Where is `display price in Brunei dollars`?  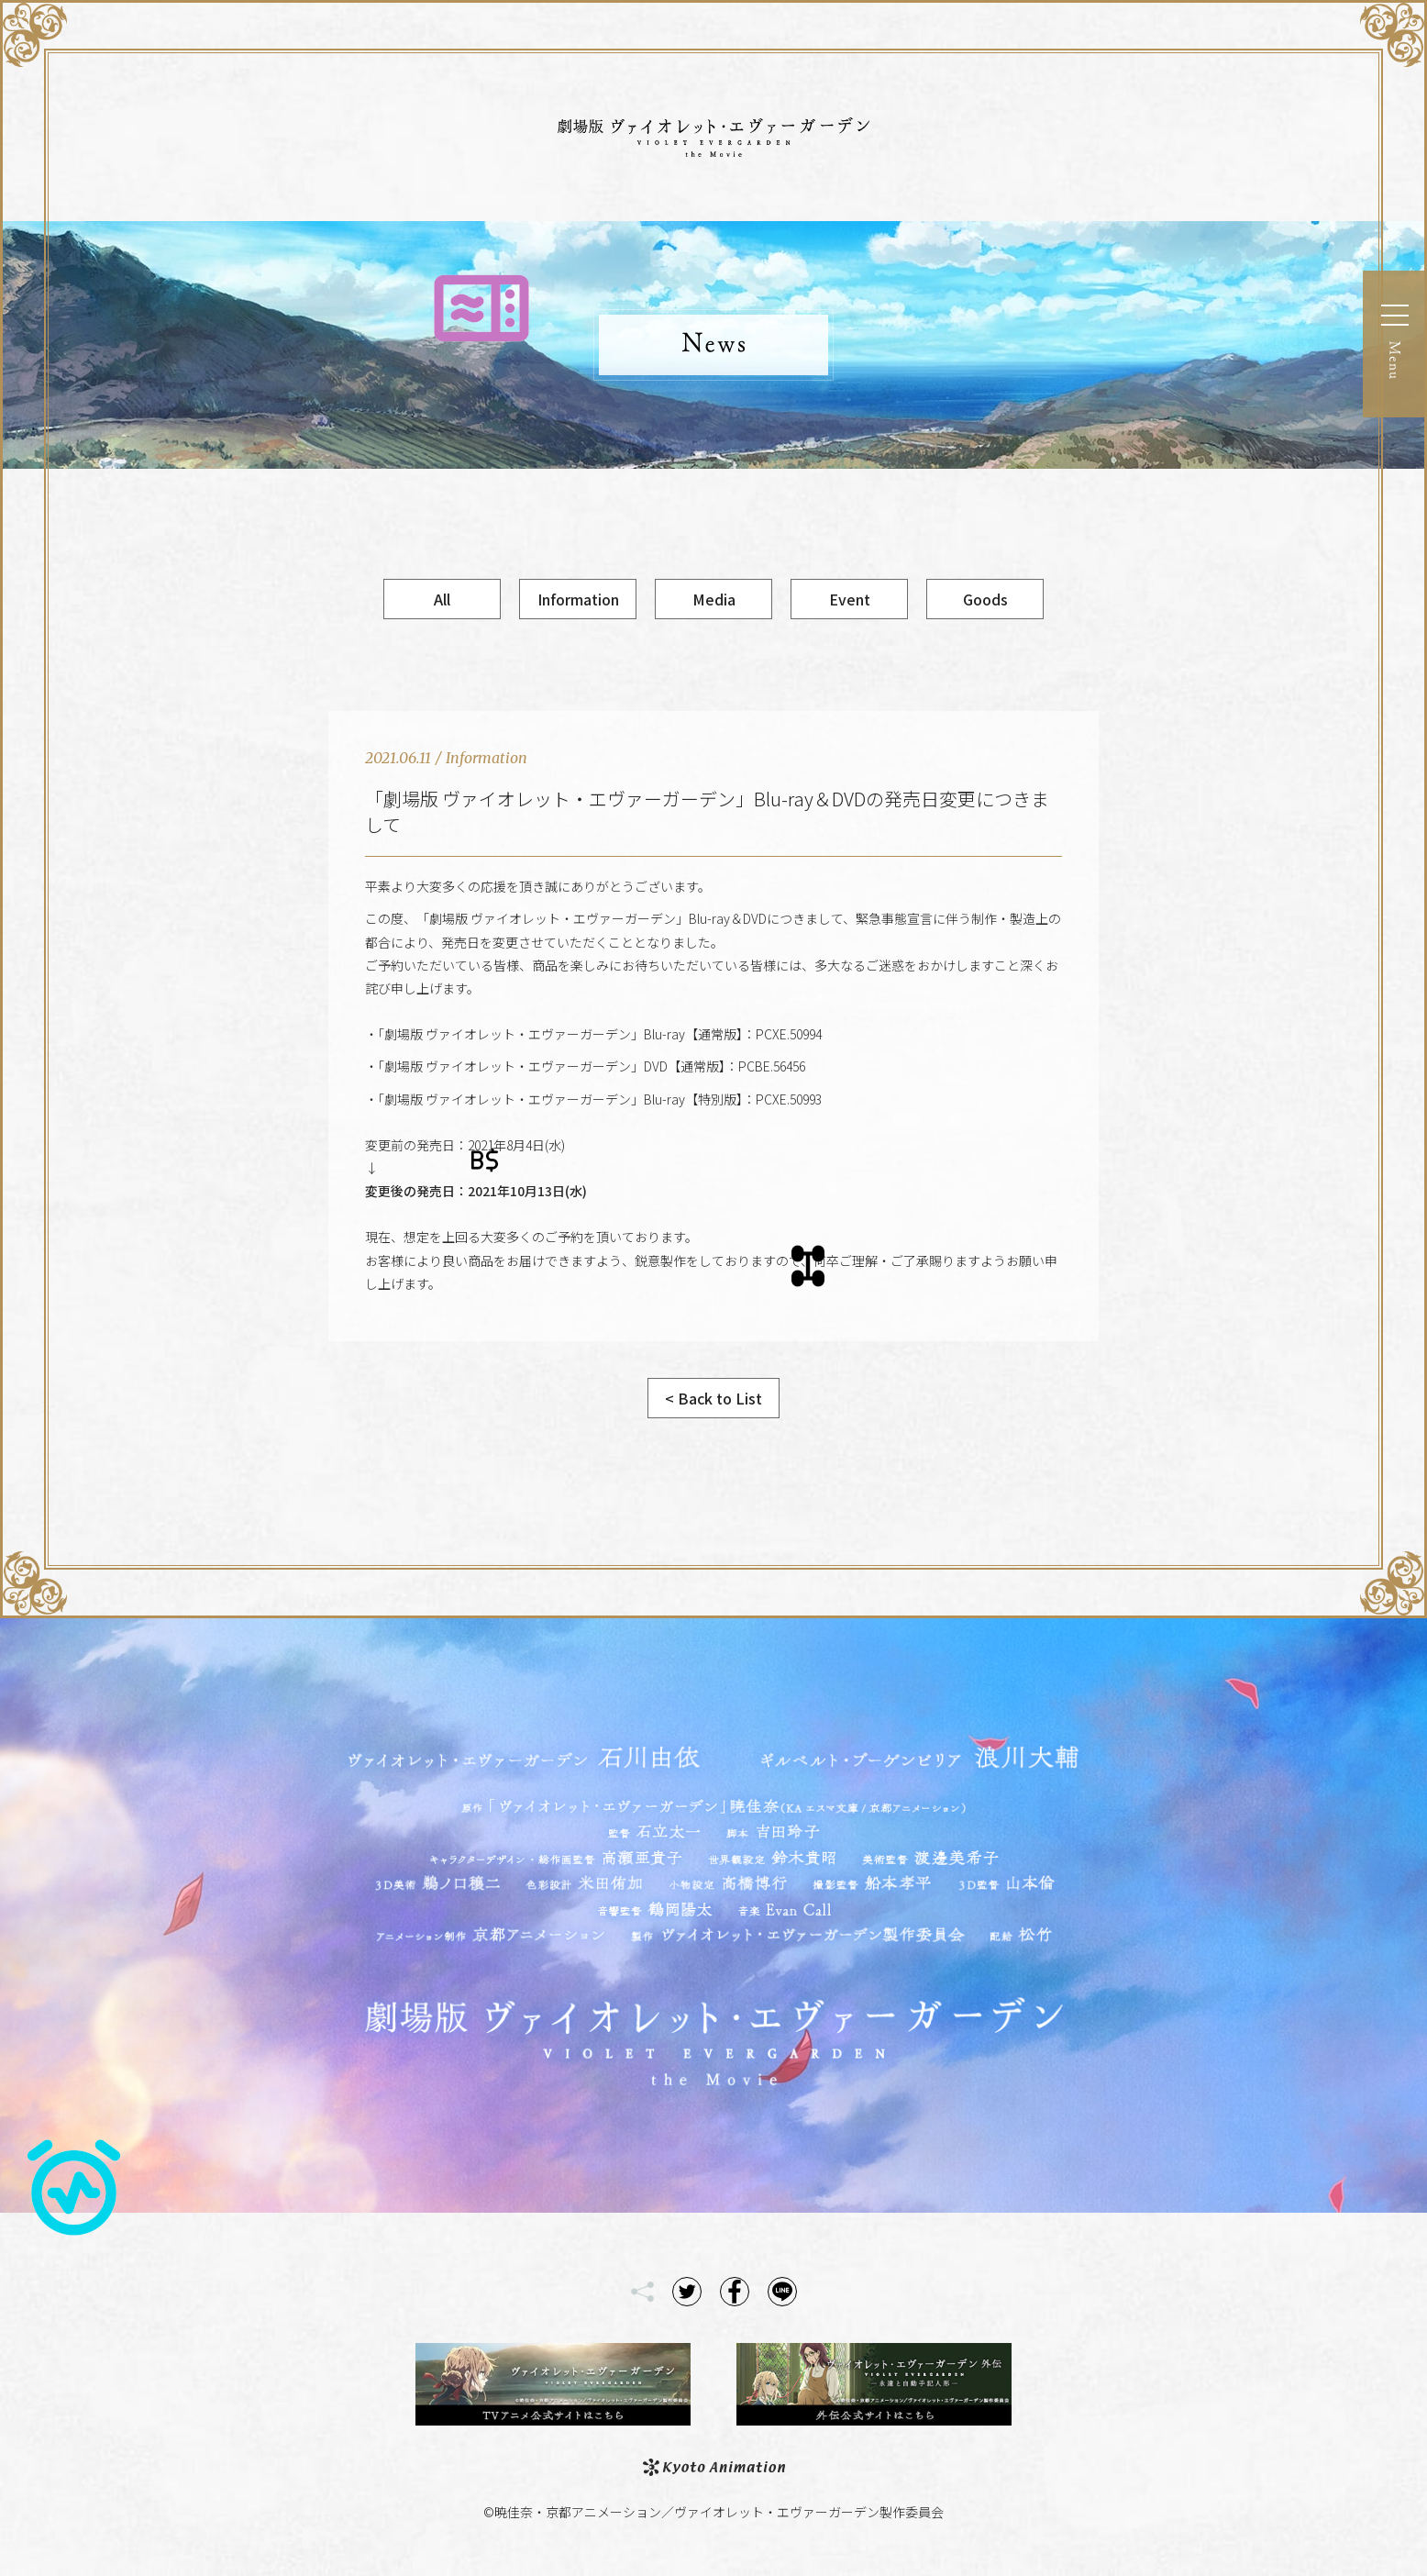 display price in Brunei dollars is located at coordinates (484, 1160).